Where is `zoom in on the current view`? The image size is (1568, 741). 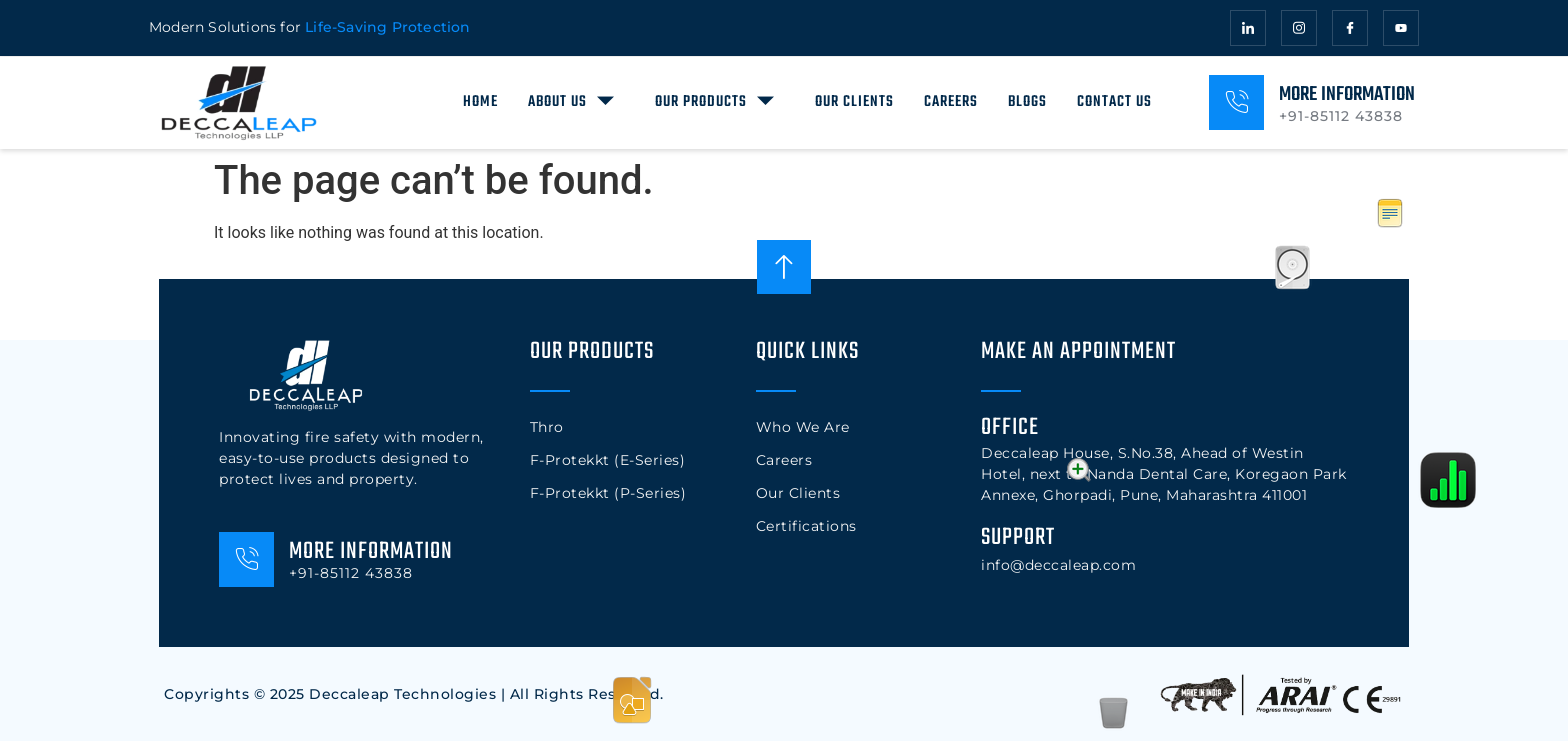
zoom in on the current view is located at coordinates (1079, 470).